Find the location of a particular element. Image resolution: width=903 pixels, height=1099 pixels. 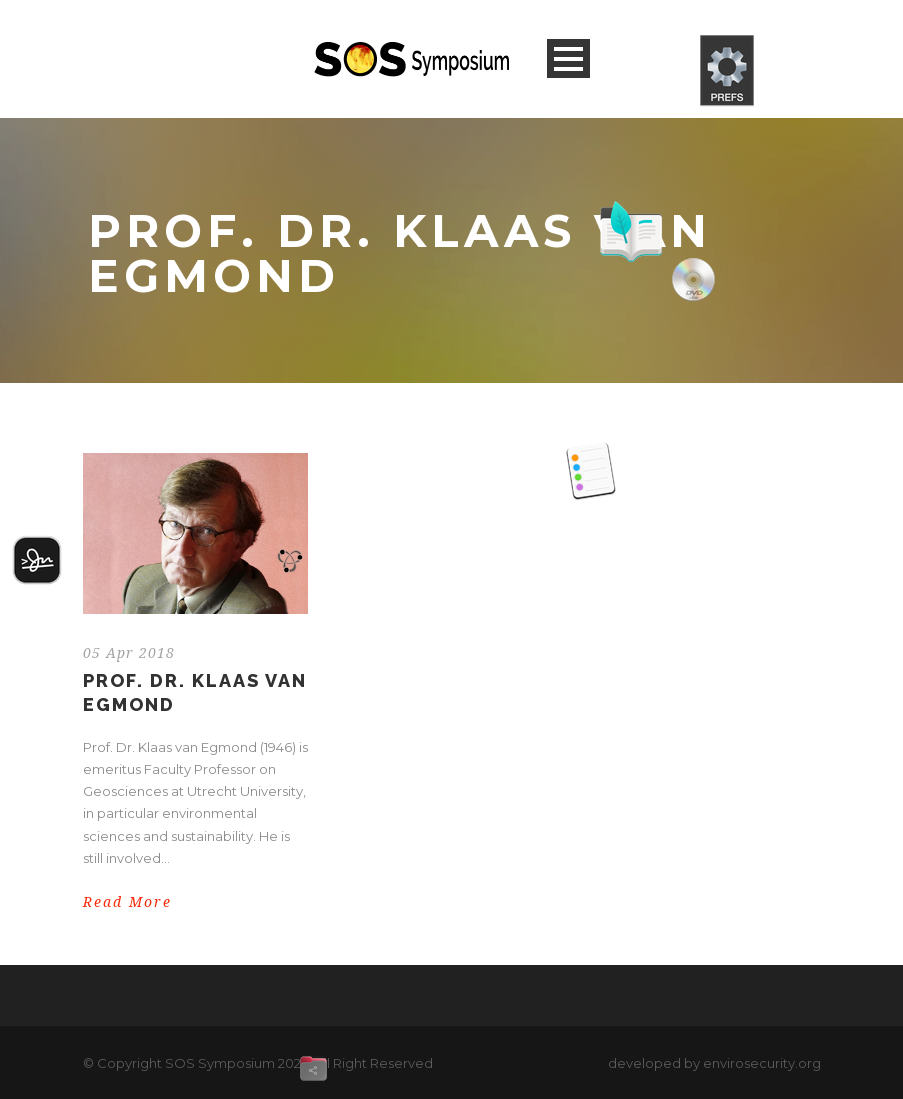

open foliate e-book reader library is located at coordinates (631, 233).